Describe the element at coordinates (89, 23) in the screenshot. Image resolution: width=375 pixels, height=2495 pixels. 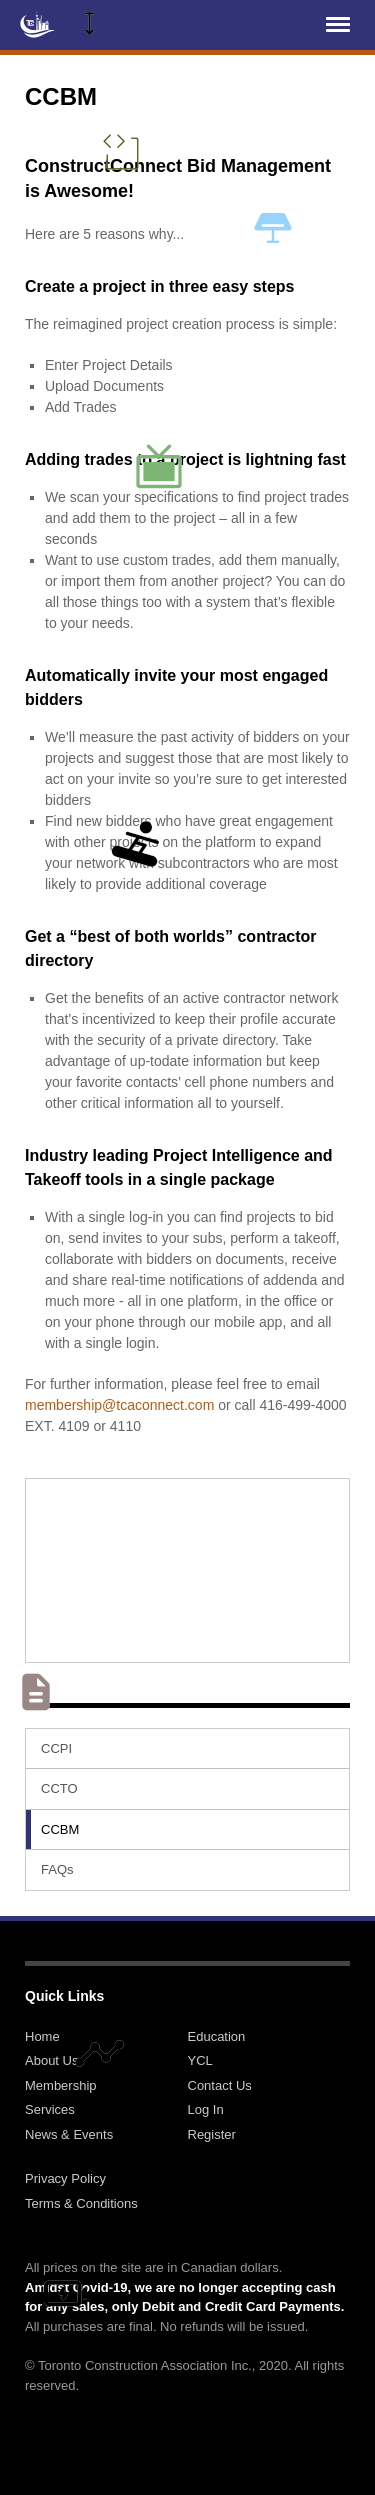
I see `download to bottom or end of list` at that location.